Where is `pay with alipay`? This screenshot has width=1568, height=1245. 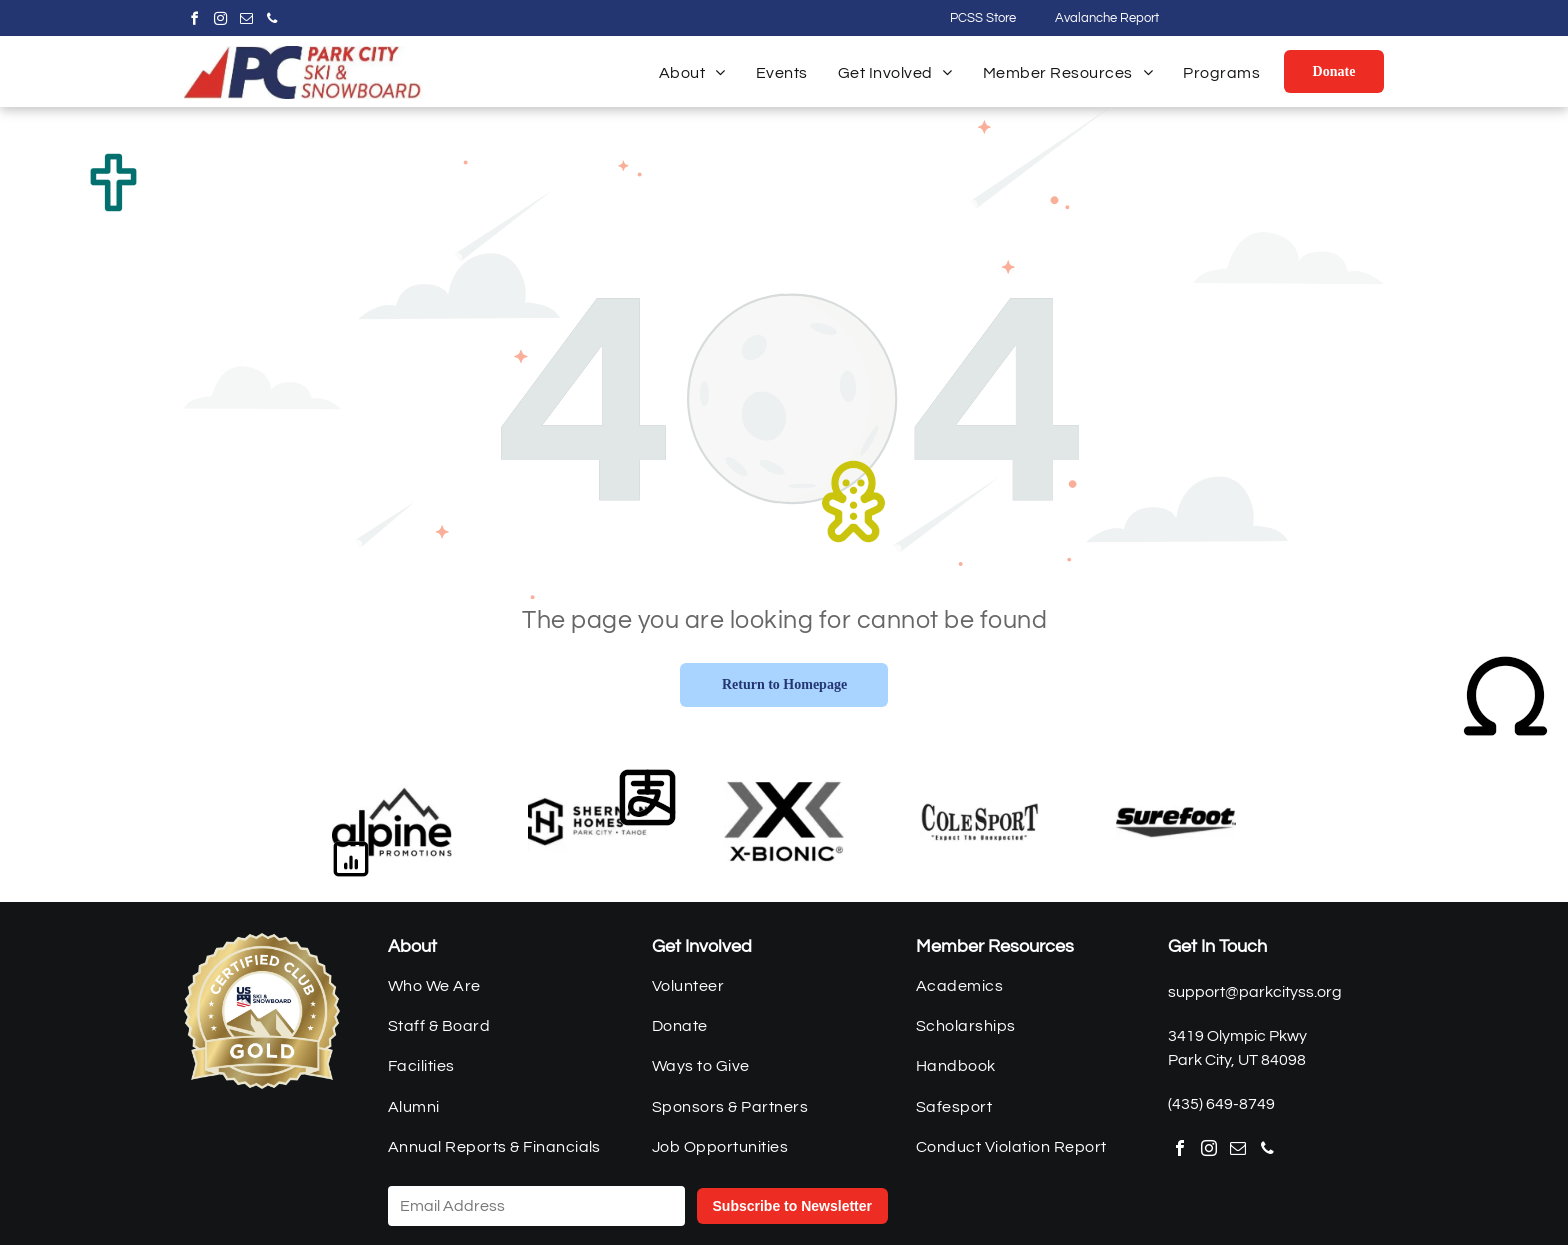
pay with alipay is located at coordinates (647, 797).